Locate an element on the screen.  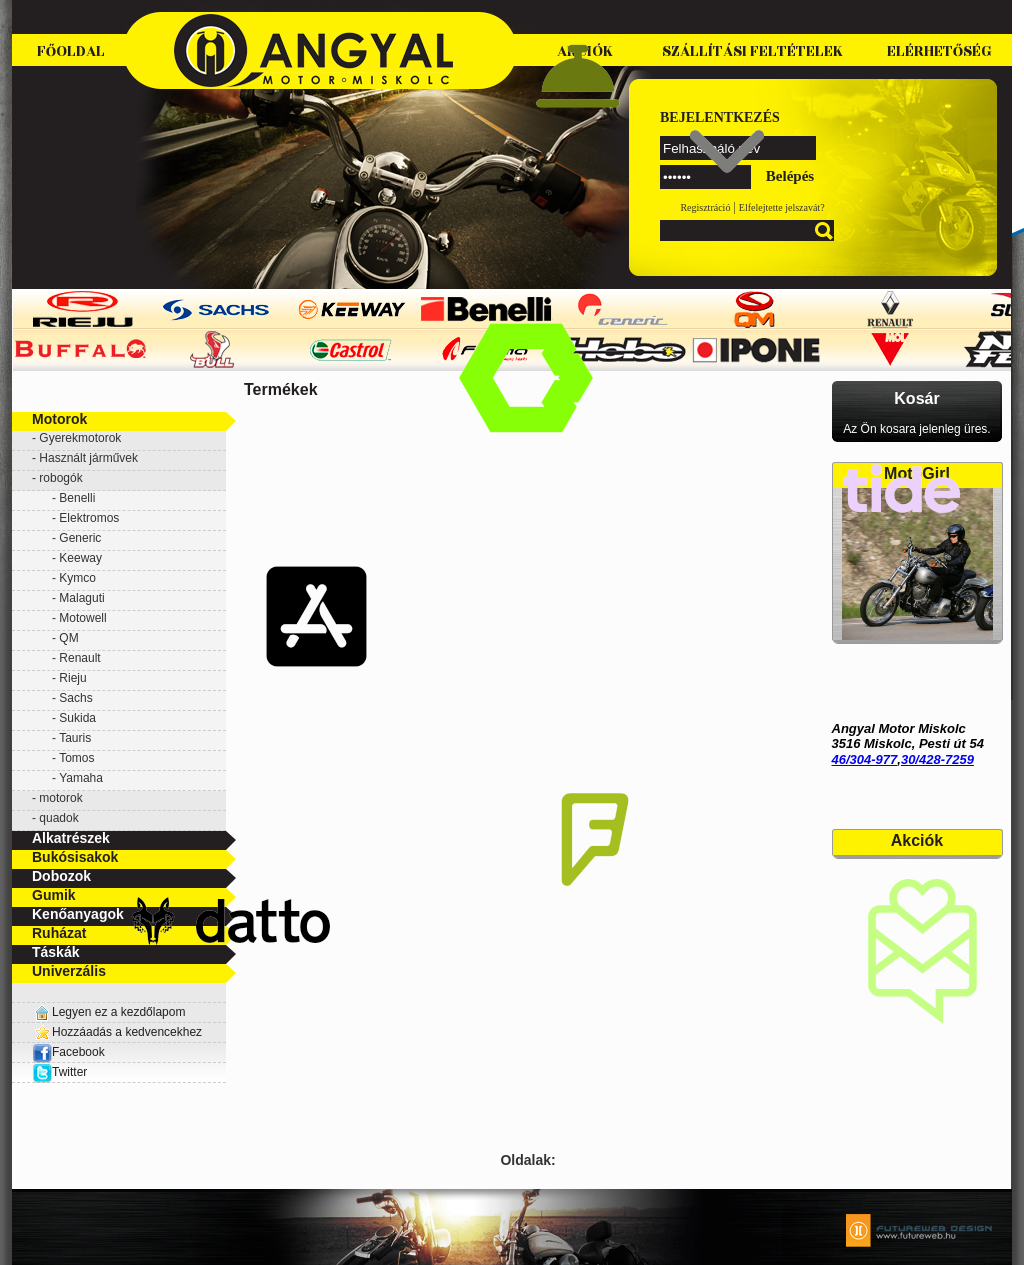
expand a dropdown menu or section is located at coordinates (727, 146).